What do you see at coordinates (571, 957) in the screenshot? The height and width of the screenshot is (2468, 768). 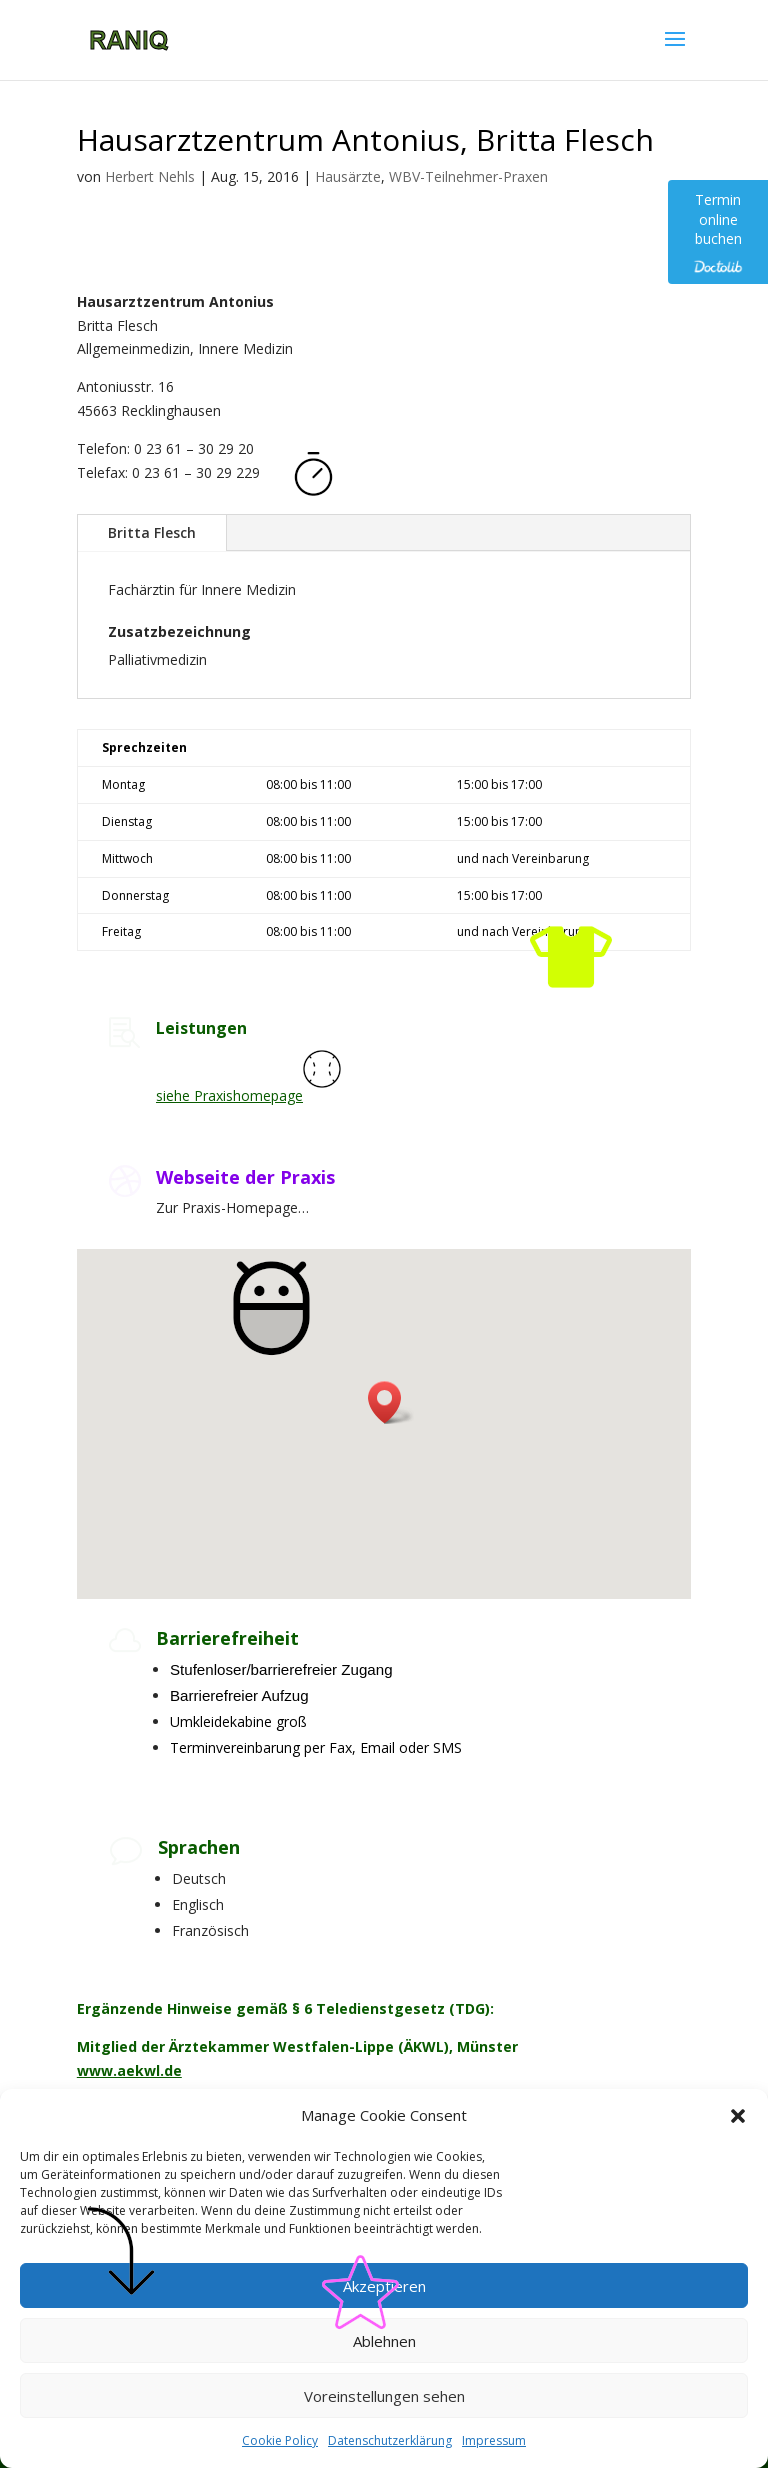 I see `browse clothing or apparel items` at bounding box center [571, 957].